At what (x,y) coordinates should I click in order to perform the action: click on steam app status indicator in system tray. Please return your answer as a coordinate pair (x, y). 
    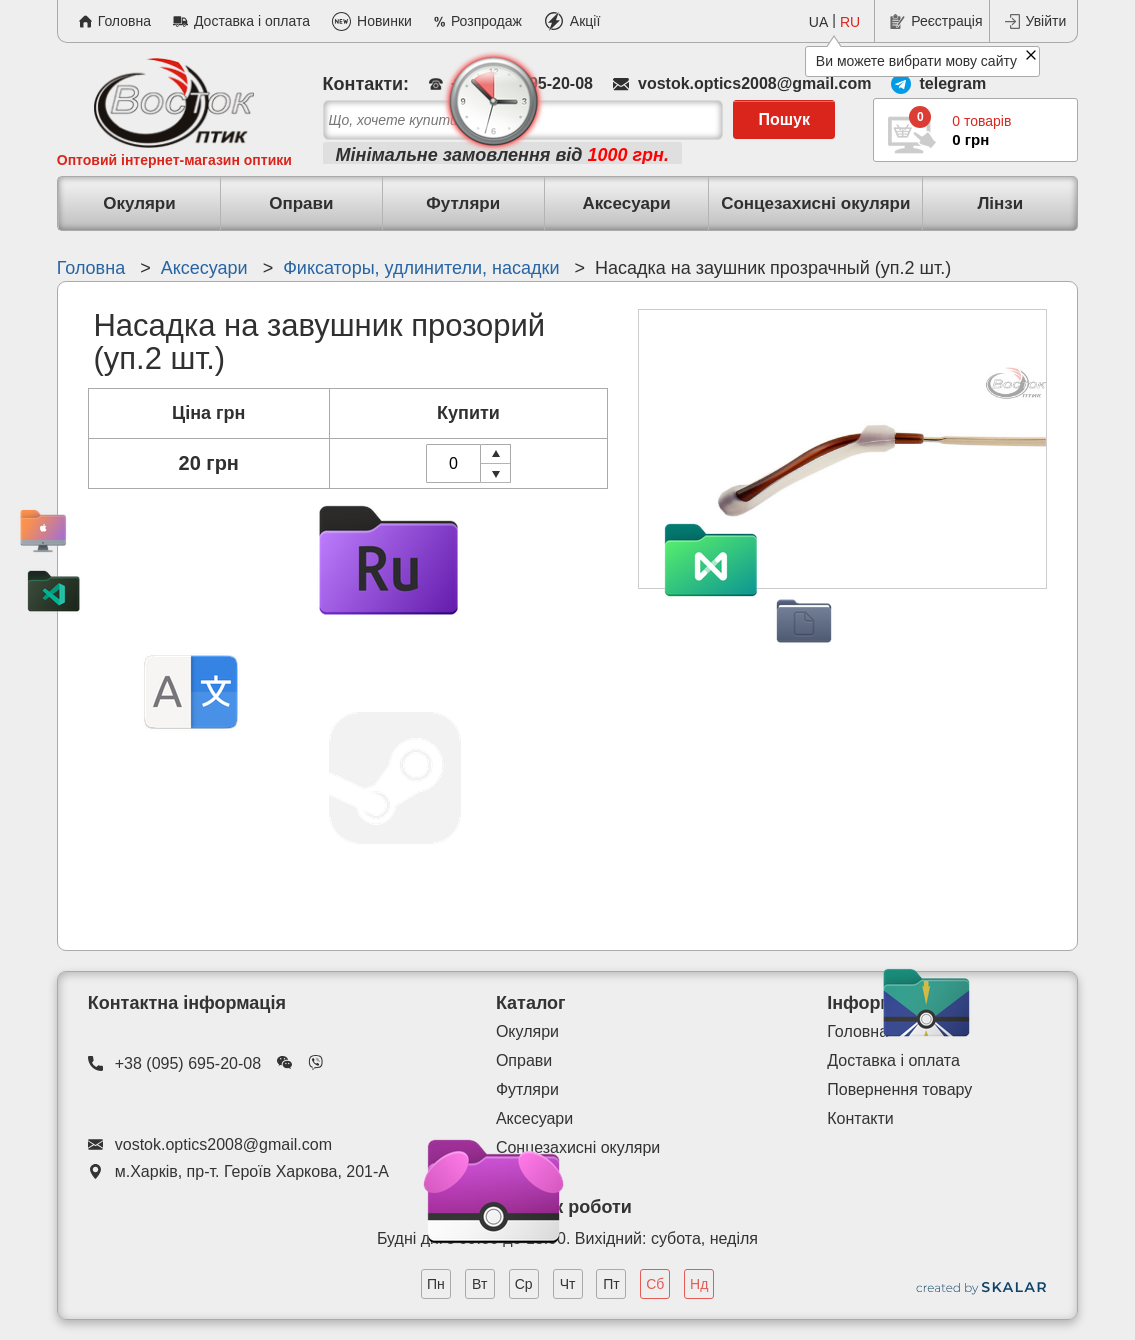
    Looking at the image, I should click on (395, 778).